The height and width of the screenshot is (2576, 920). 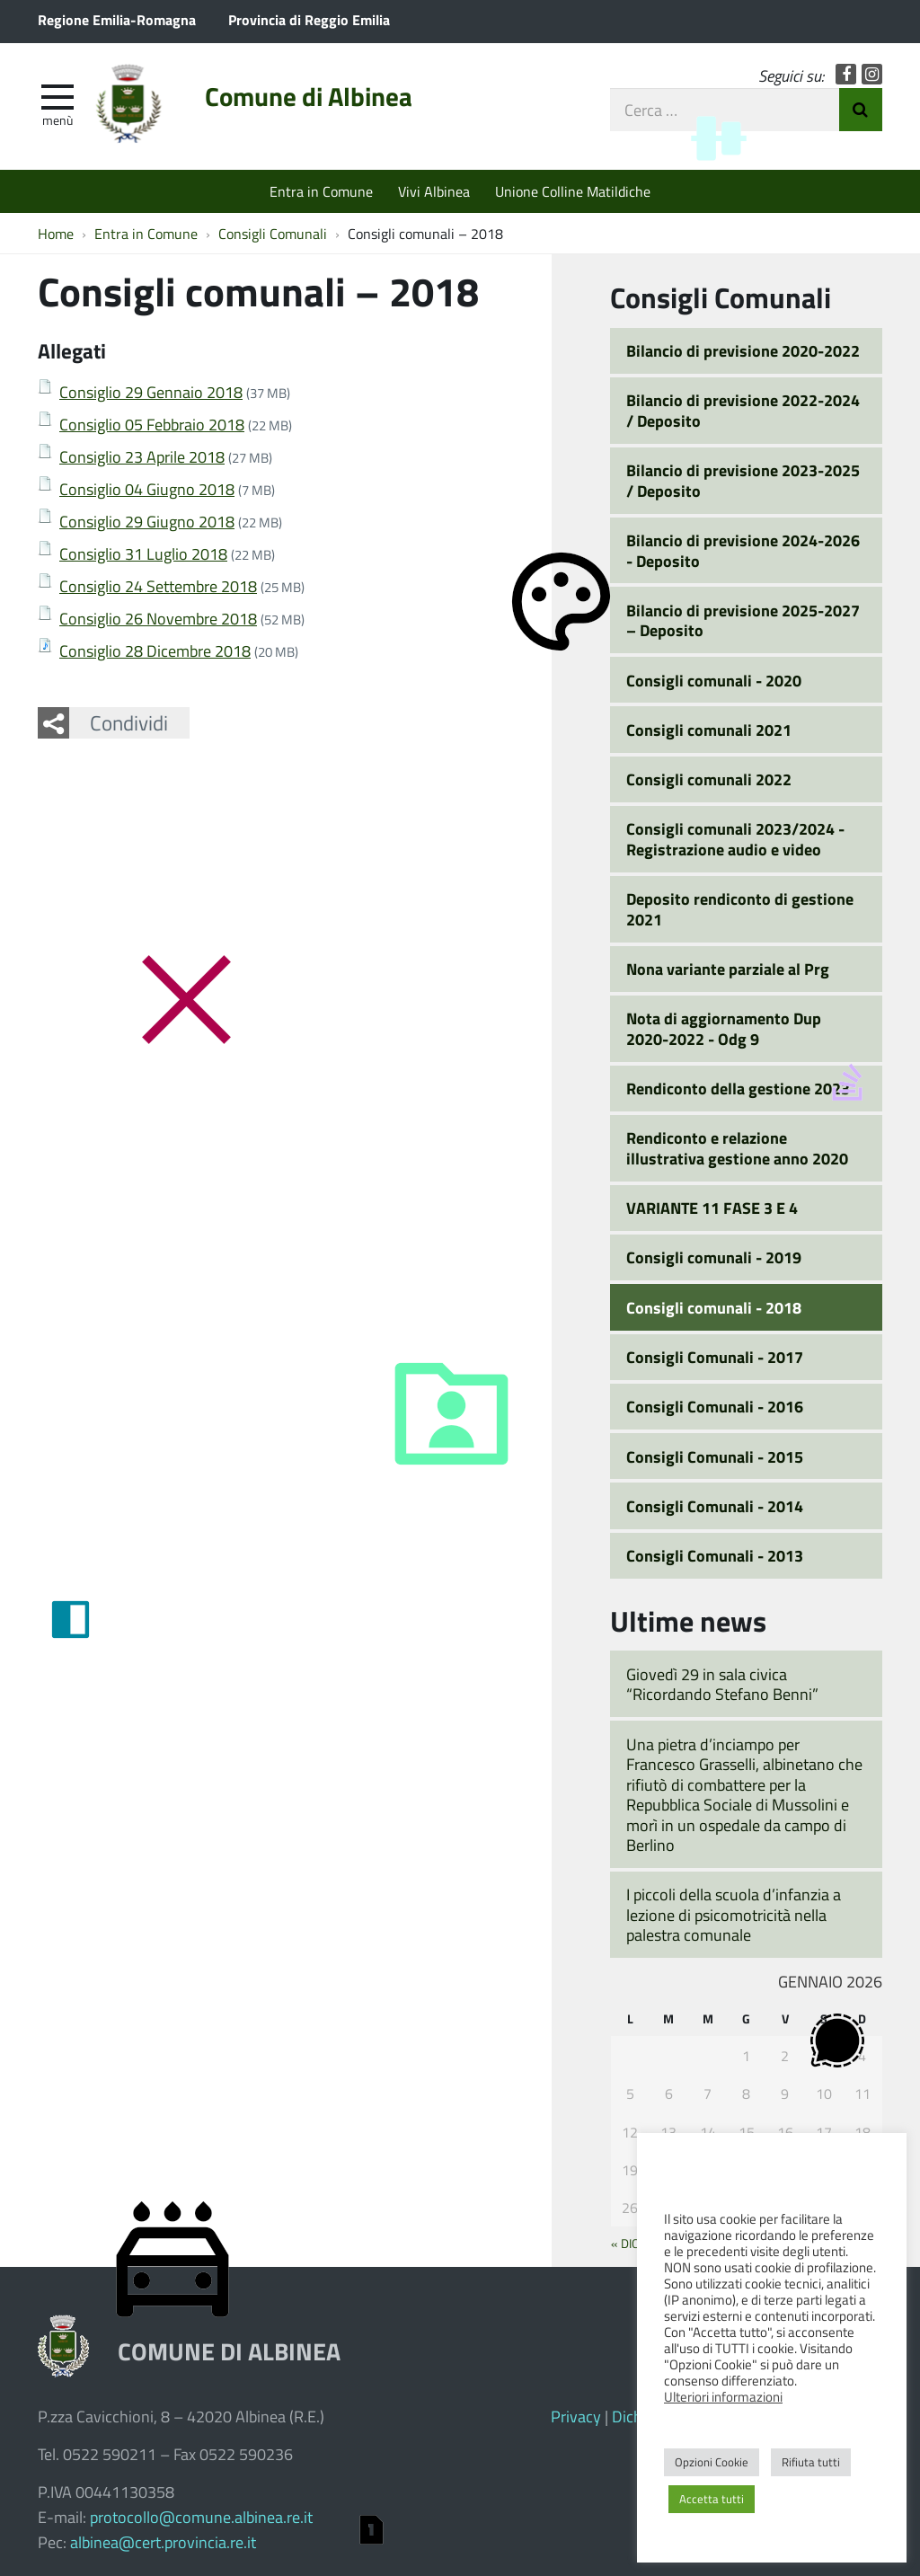 What do you see at coordinates (371, 2529) in the screenshot?
I see `indicates primary SIM card slot (SIM 1)` at bounding box center [371, 2529].